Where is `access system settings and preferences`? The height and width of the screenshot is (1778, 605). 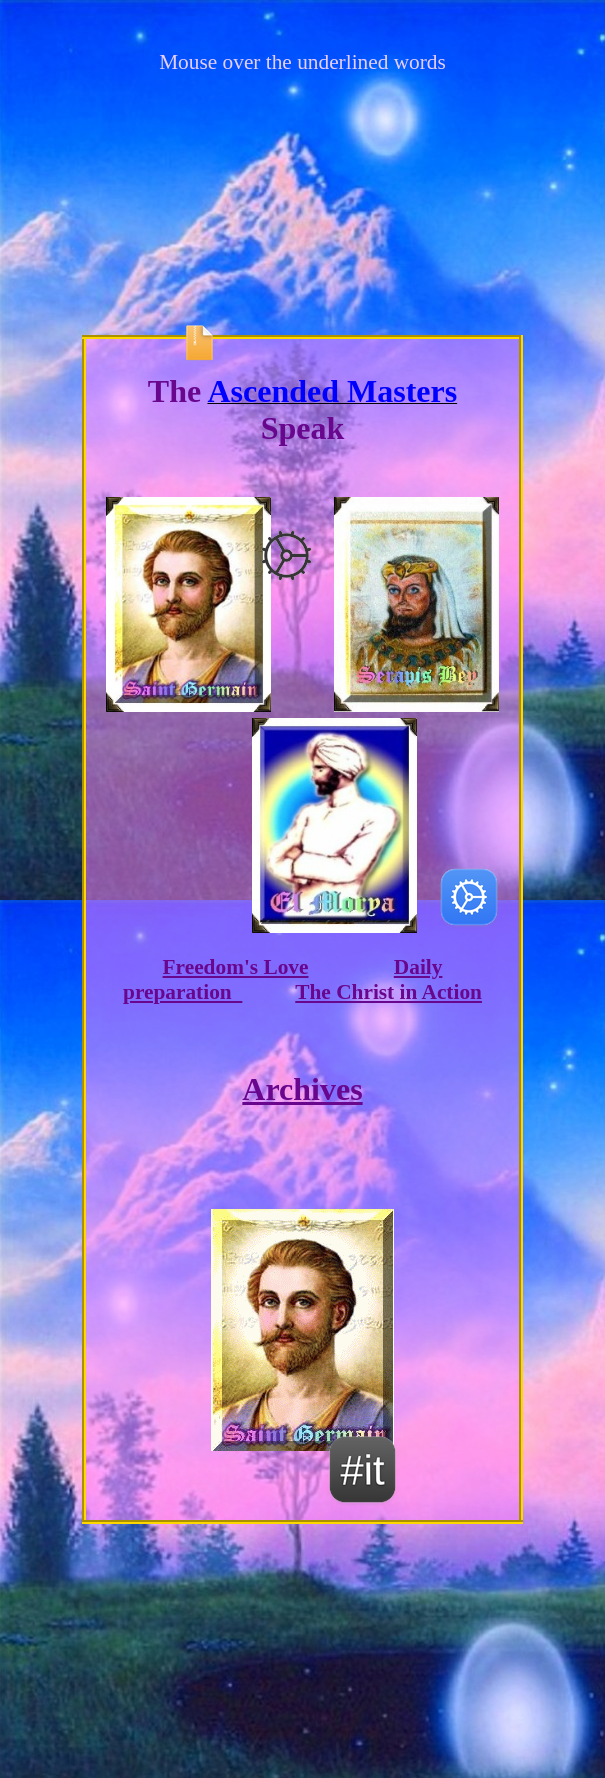 access system settings and preferences is located at coordinates (286, 555).